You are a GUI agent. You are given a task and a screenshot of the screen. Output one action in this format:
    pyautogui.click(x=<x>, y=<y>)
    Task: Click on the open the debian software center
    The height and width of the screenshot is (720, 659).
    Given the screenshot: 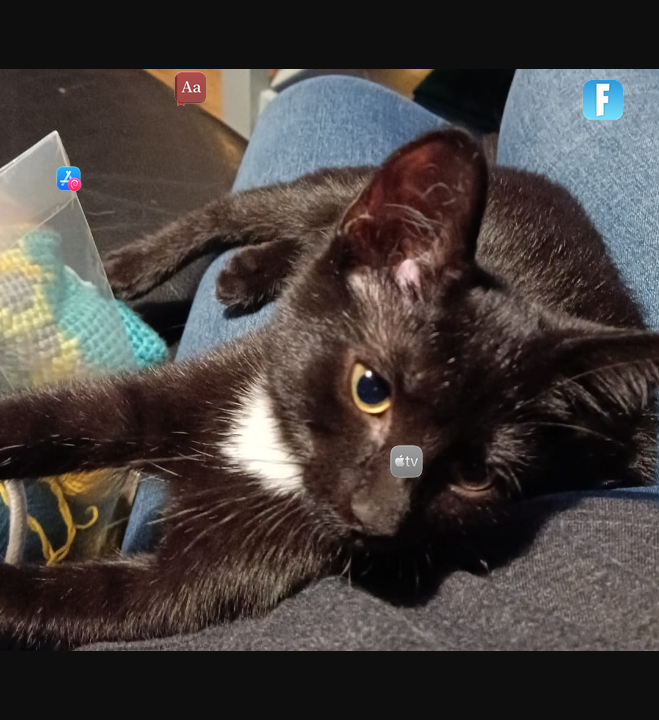 What is the action you would take?
    pyautogui.click(x=68, y=178)
    